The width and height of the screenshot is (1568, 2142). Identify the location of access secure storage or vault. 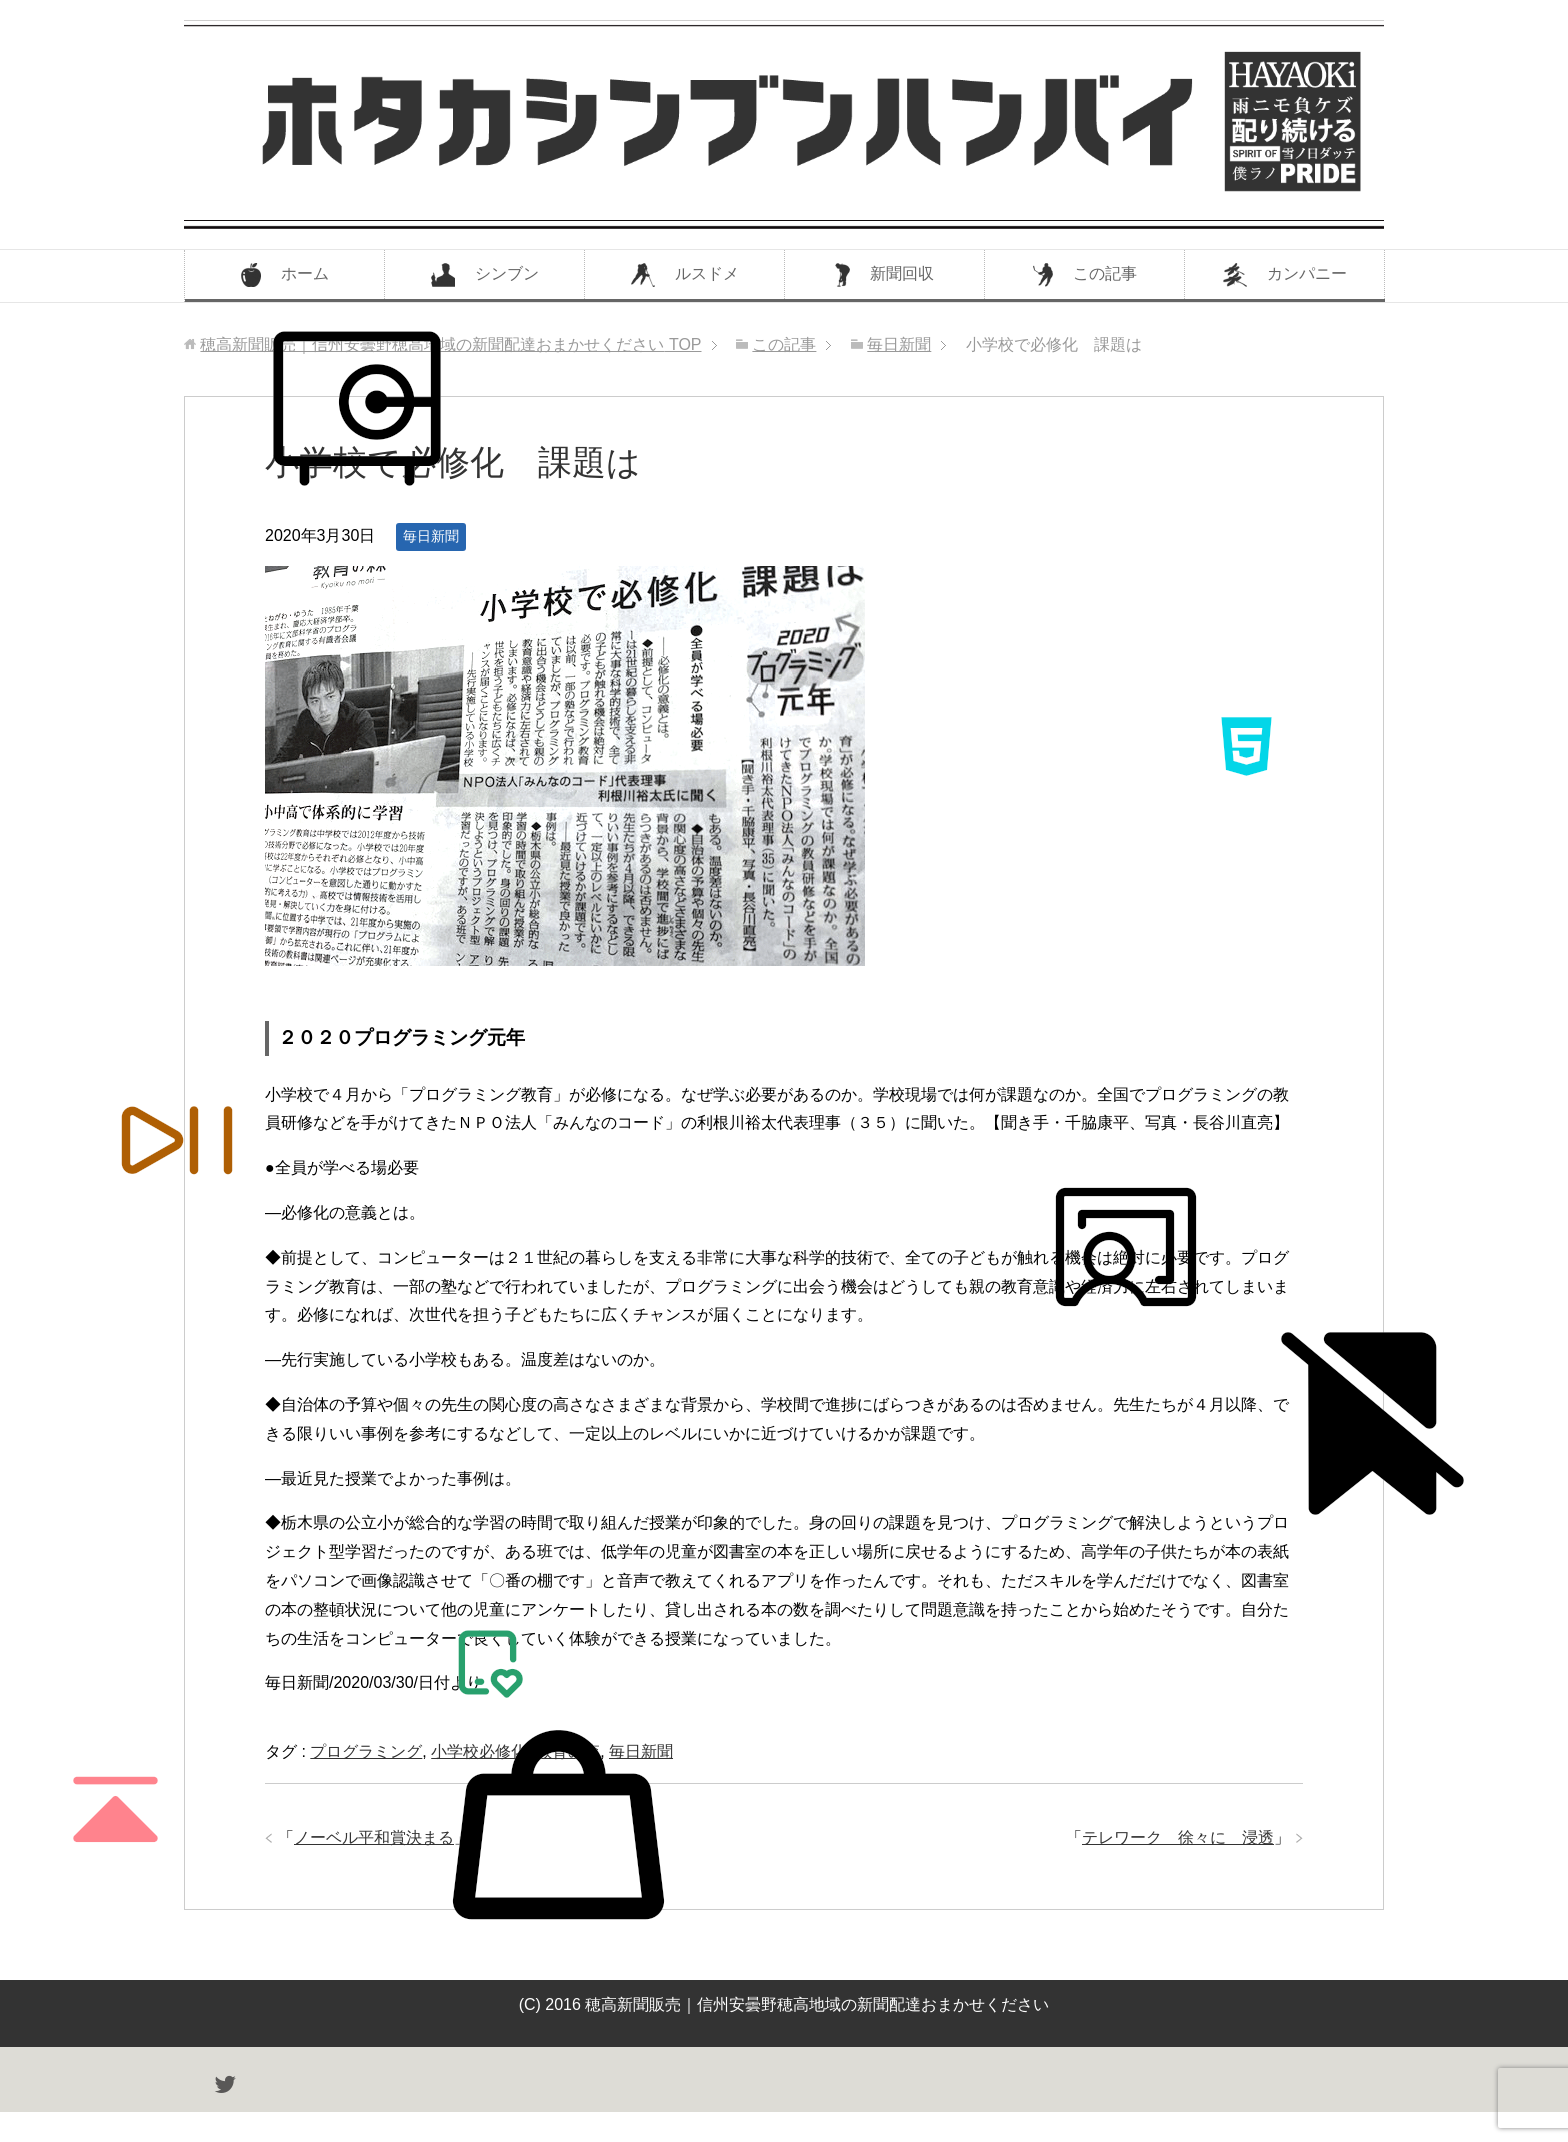
(357, 402).